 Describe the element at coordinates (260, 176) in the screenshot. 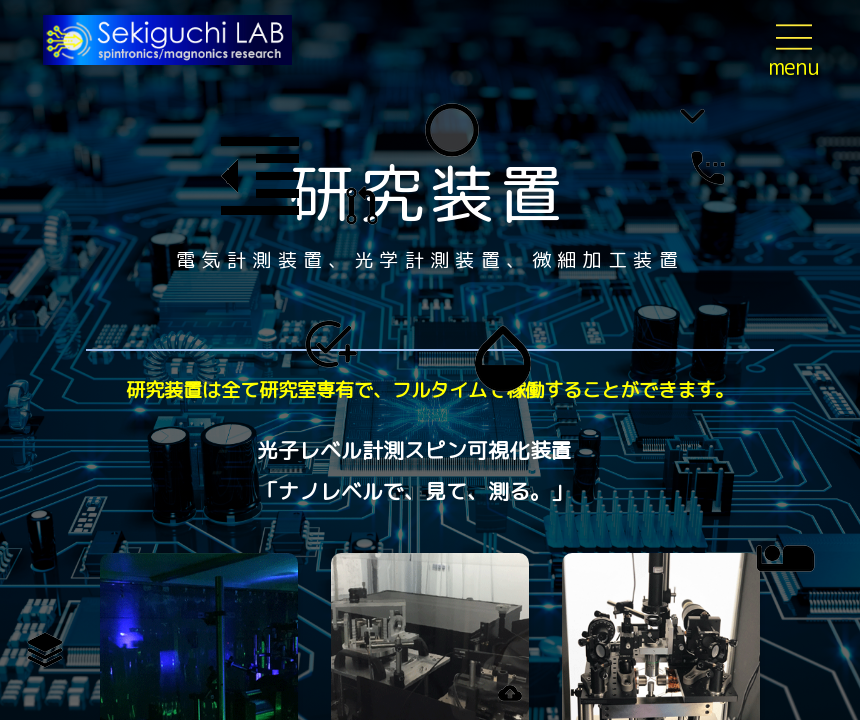

I see `decrease text indentation` at that location.